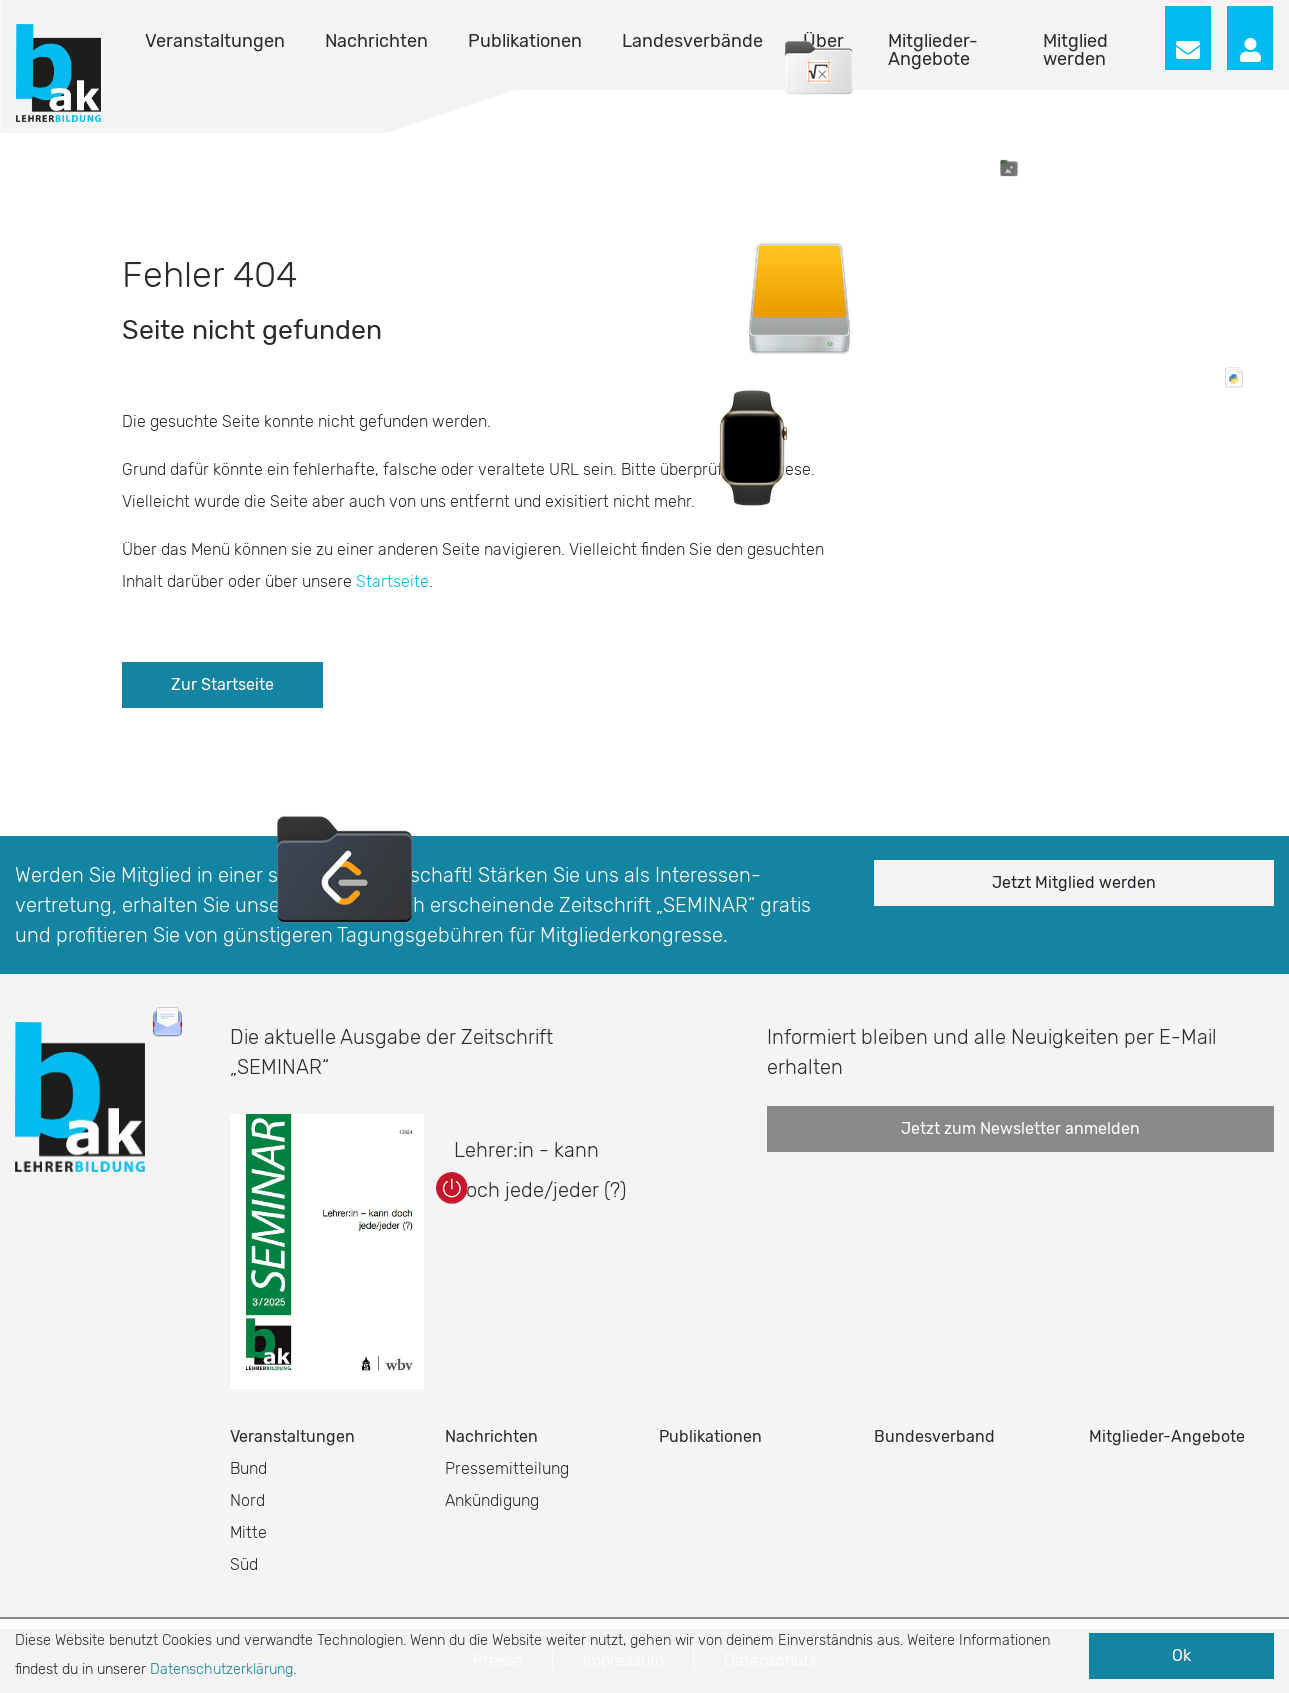  What do you see at coordinates (452, 1188) in the screenshot?
I see `shut down the system` at bounding box center [452, 1188].